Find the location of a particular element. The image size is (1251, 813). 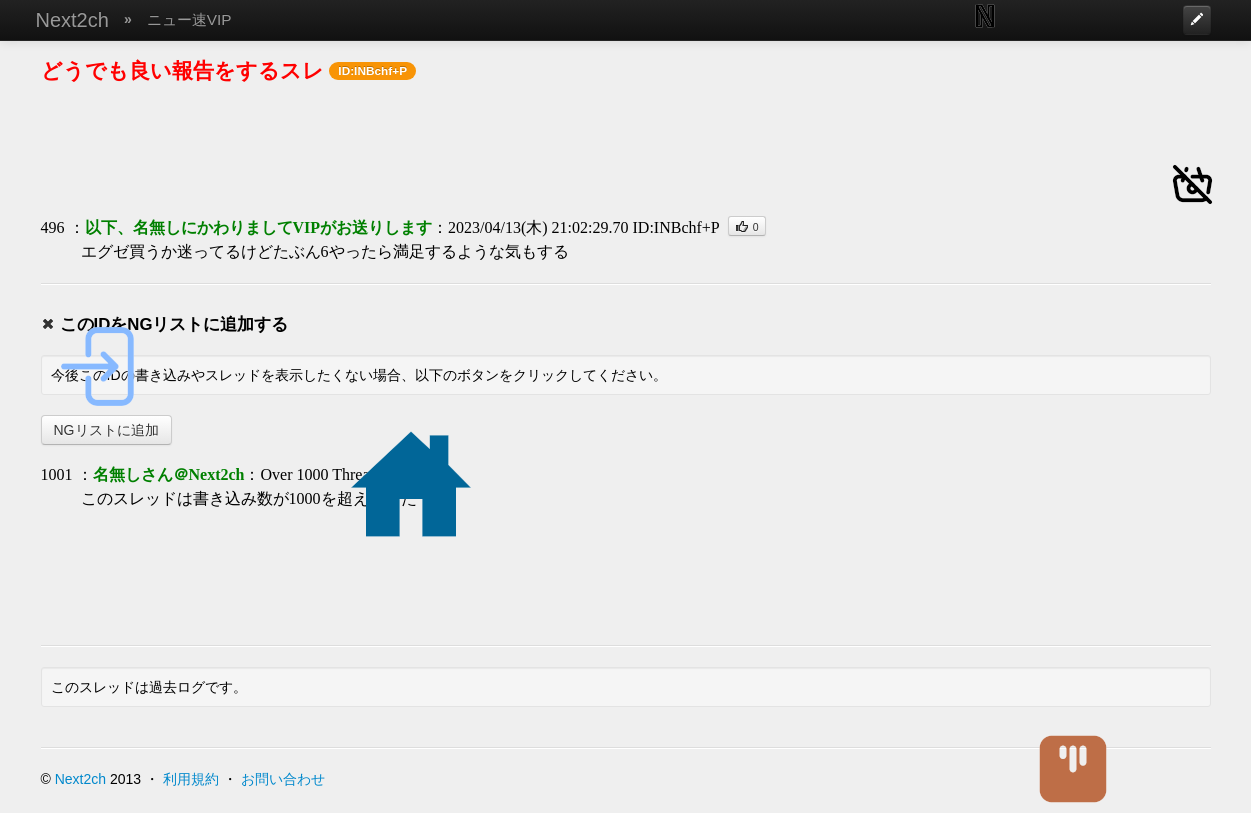

navigate to the home screen is located at coordinates (411, 484).